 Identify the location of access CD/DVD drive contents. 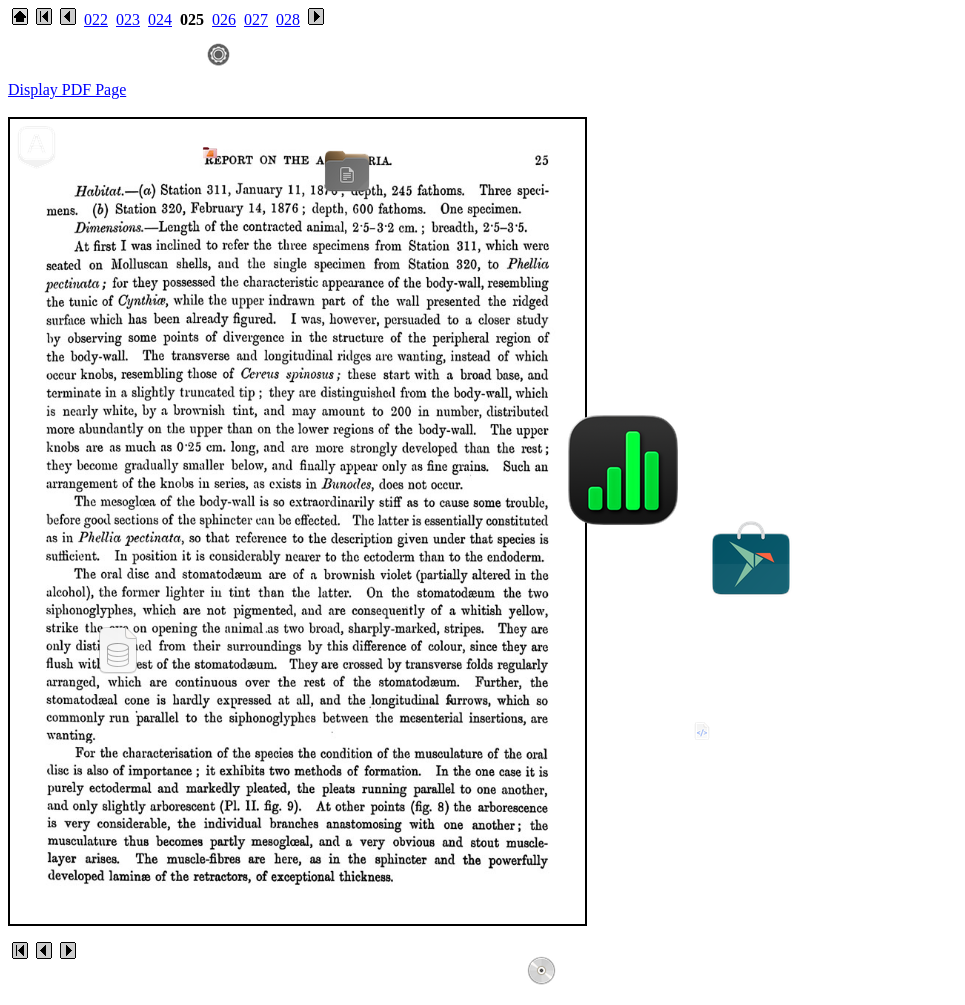
(541, 970).